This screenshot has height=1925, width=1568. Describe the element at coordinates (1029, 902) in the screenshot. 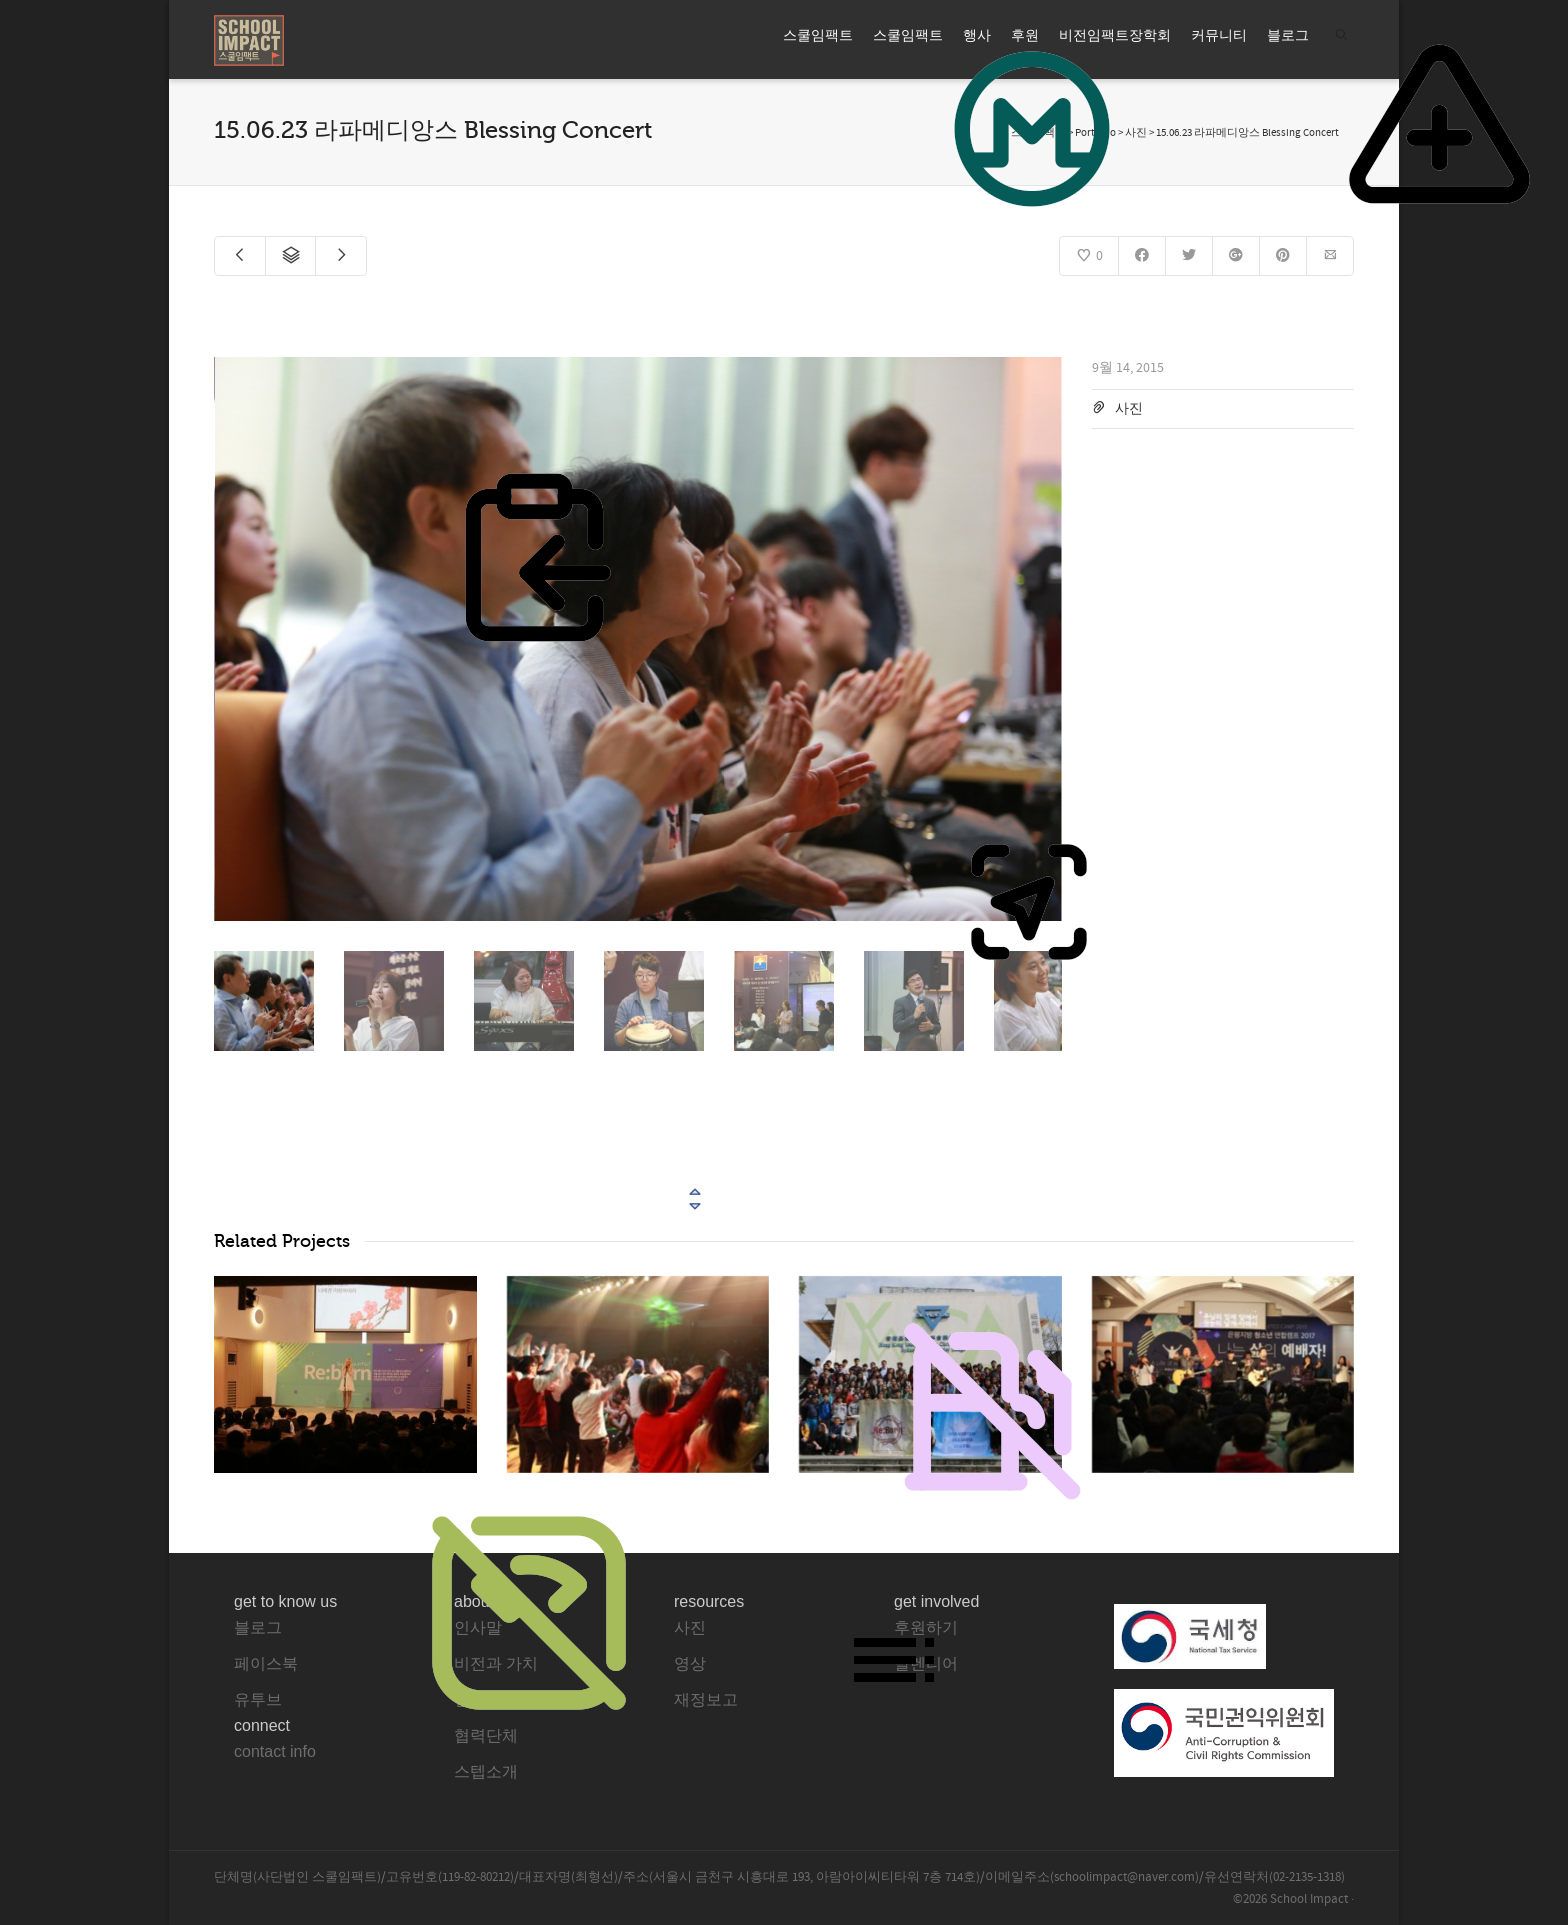

I see `scan to detect current location` at that location.